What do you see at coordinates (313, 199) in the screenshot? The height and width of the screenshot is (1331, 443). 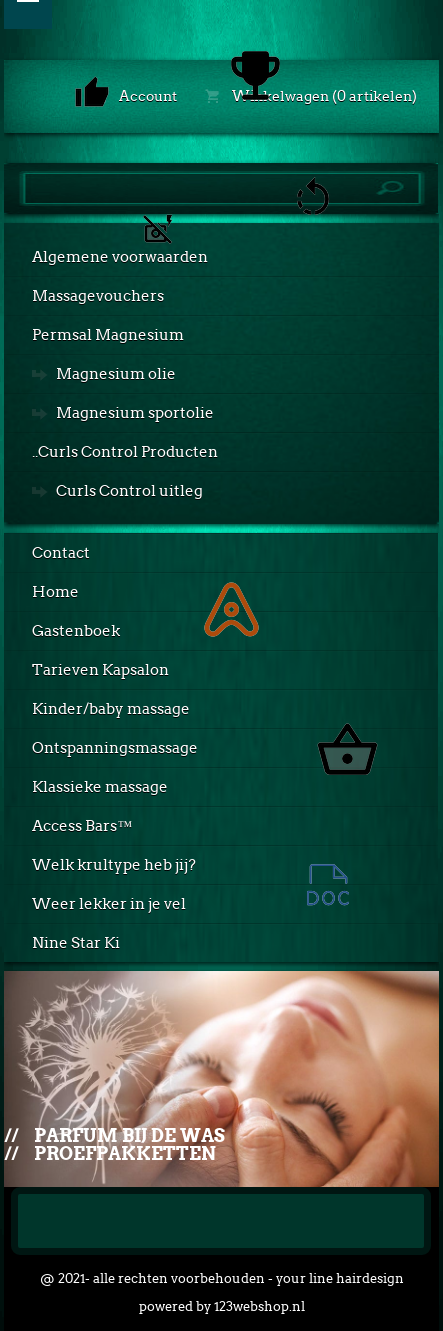 I see `rotate image counterclockwise` at bounding box center [313, 199].